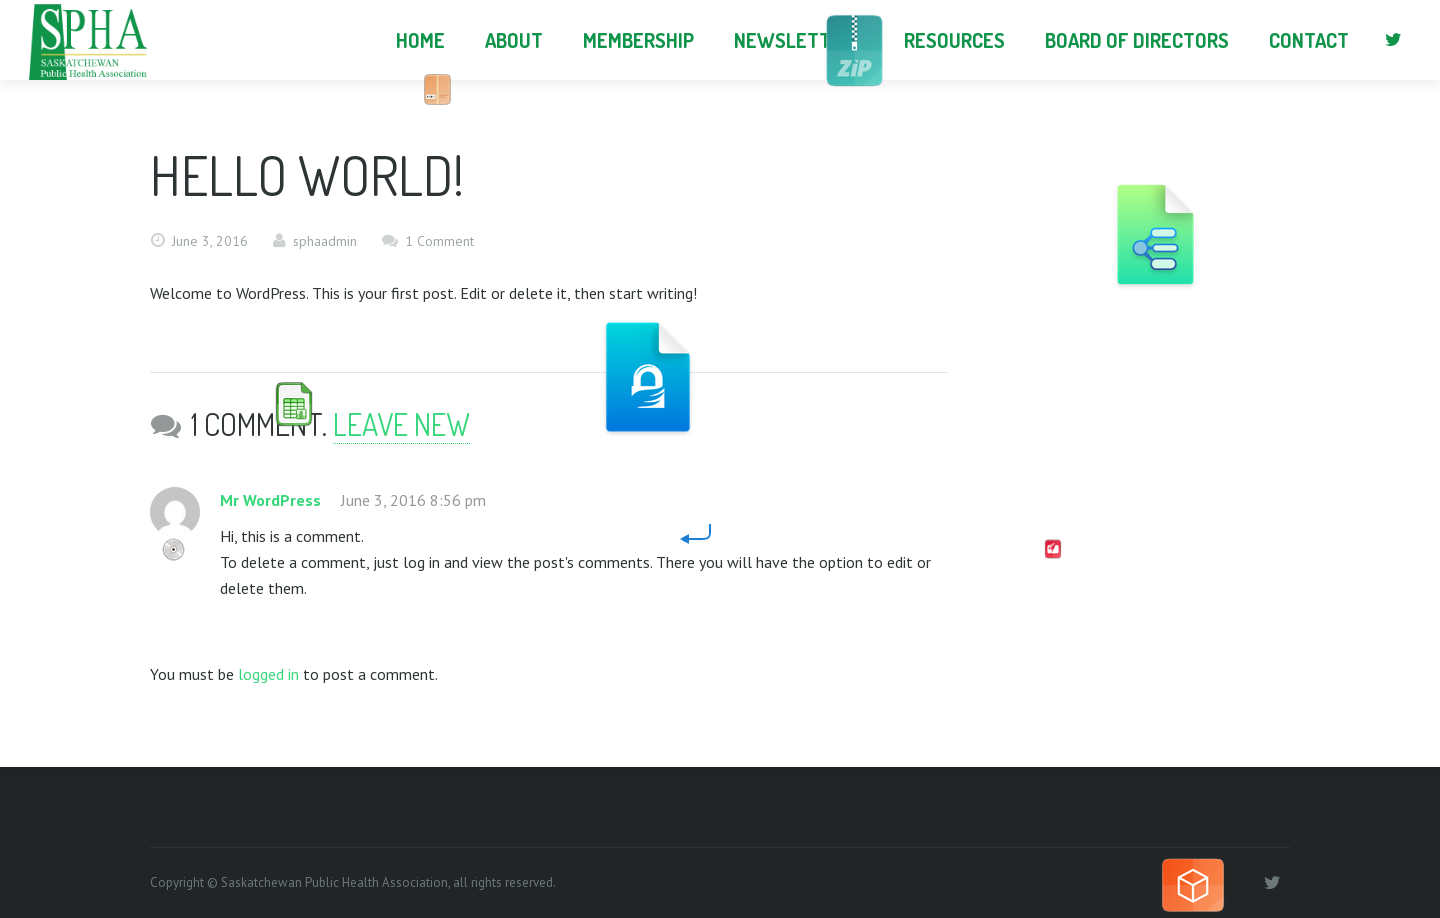  What do you see at coordinates (437, 89) in the screenshot?
I see `a package or archive file type` at bounding box center [437, 89].